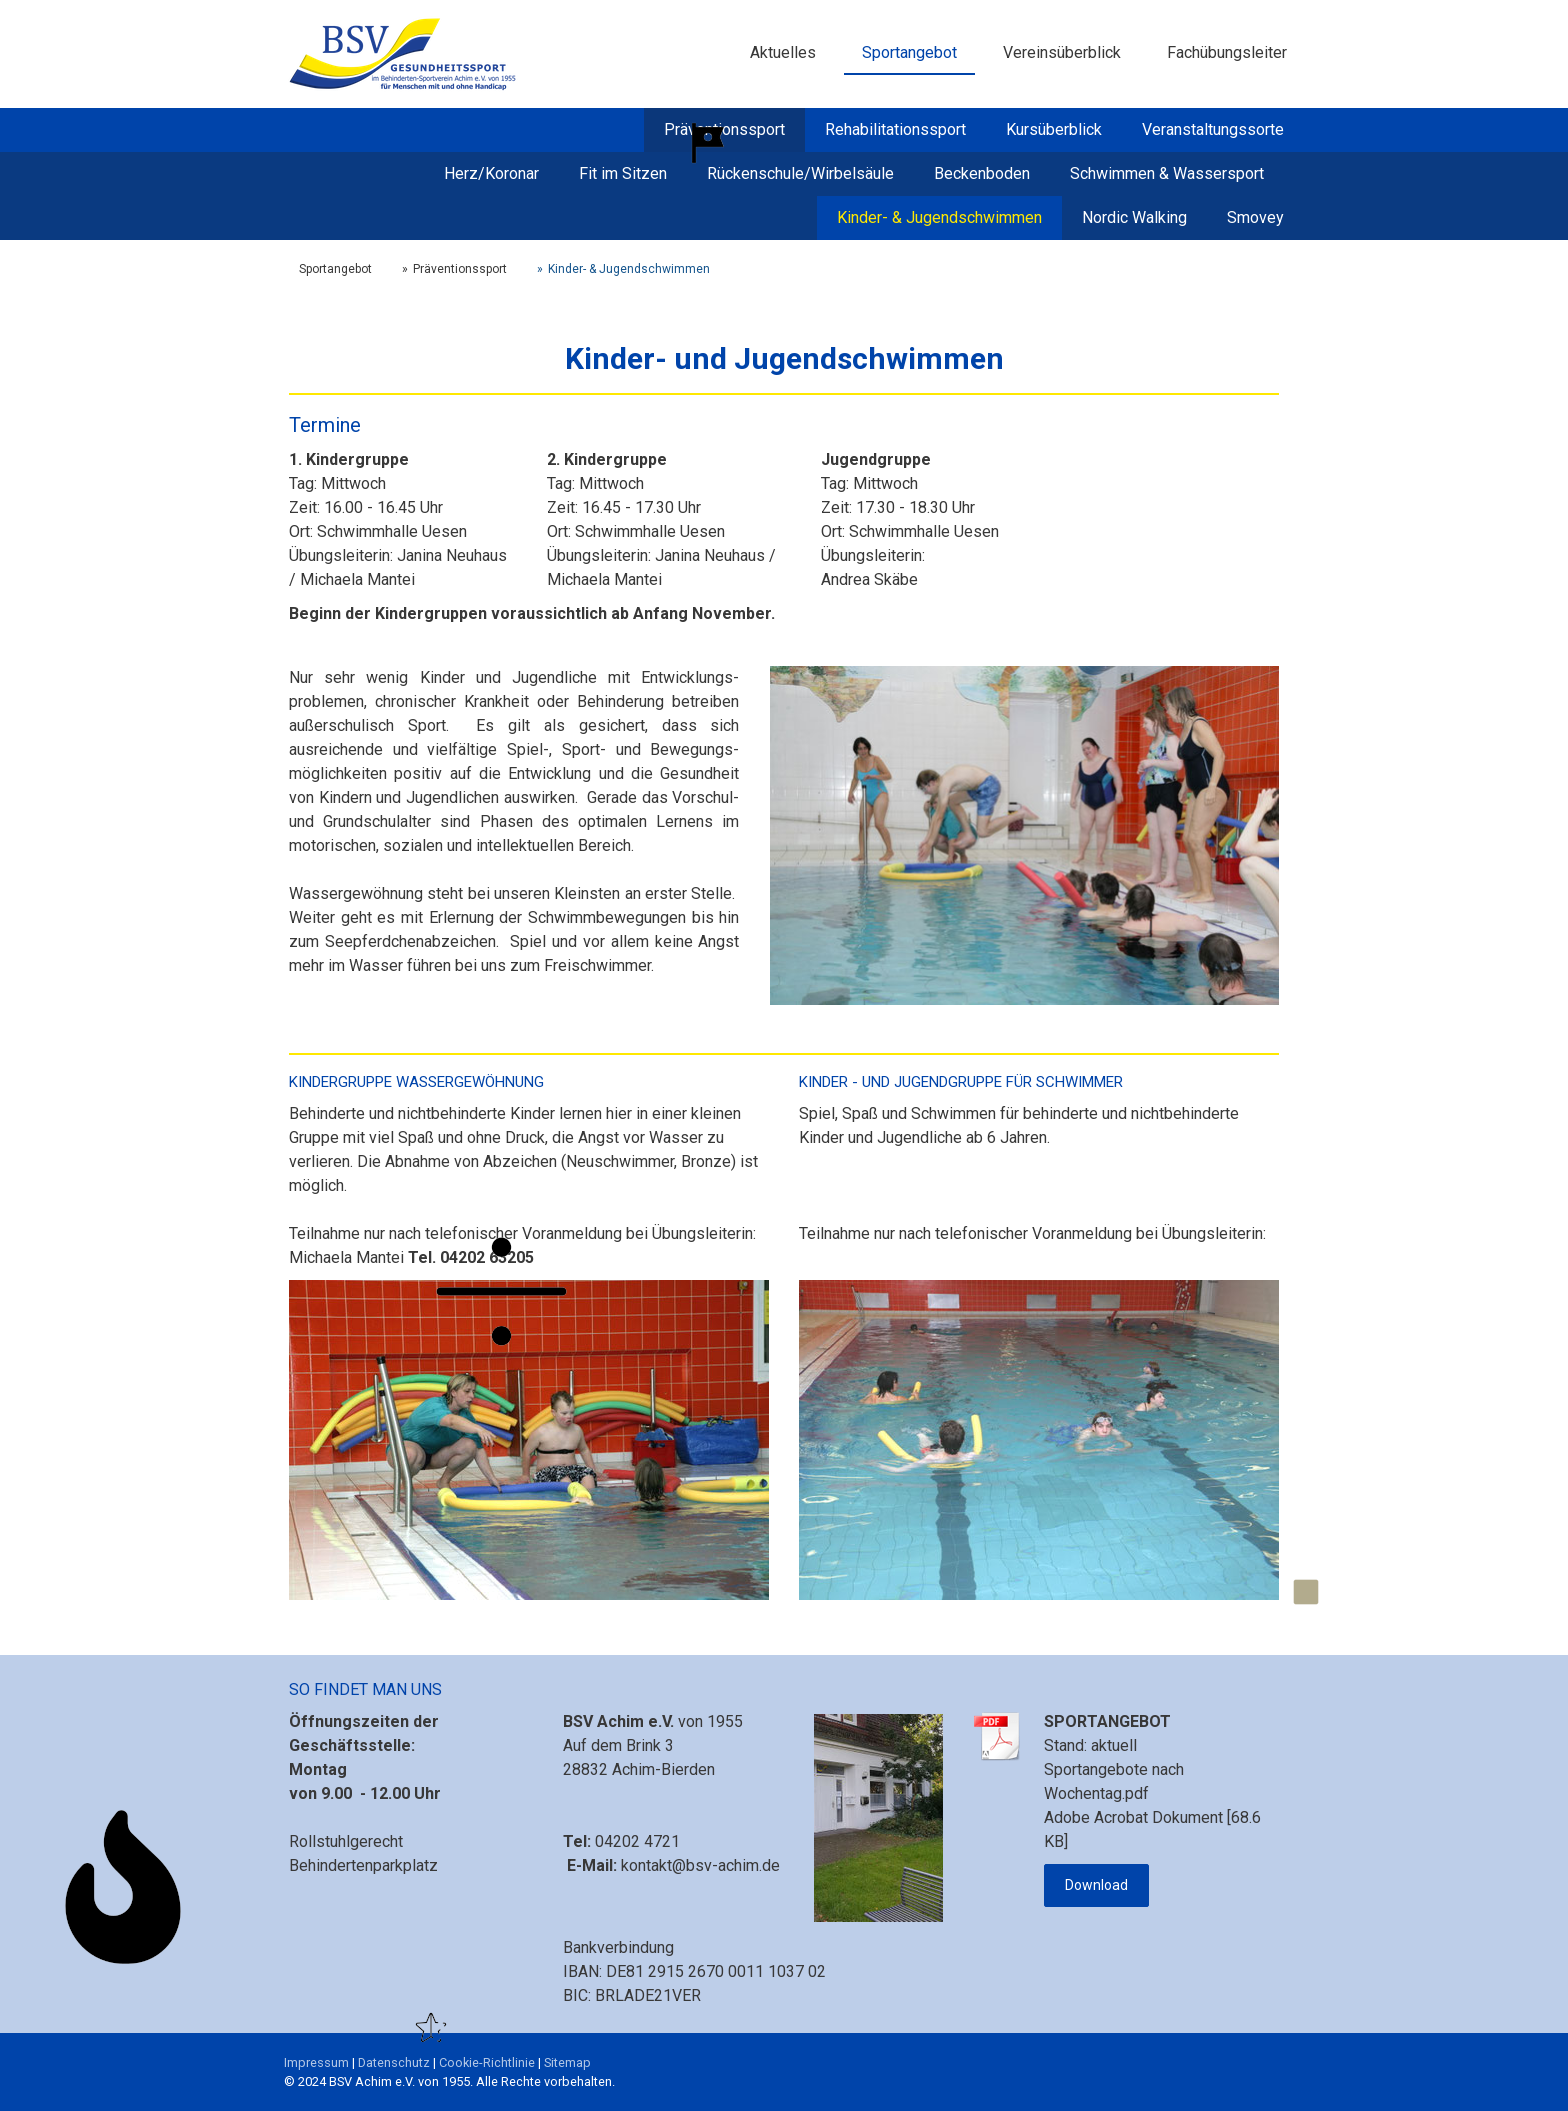 The height and width of the screenshot is (2111, 1568). What do you see at coordinates (706, 143) in the screenshot?
I see `start a guided tour or walkthrough` at bounding box center [706, 143].